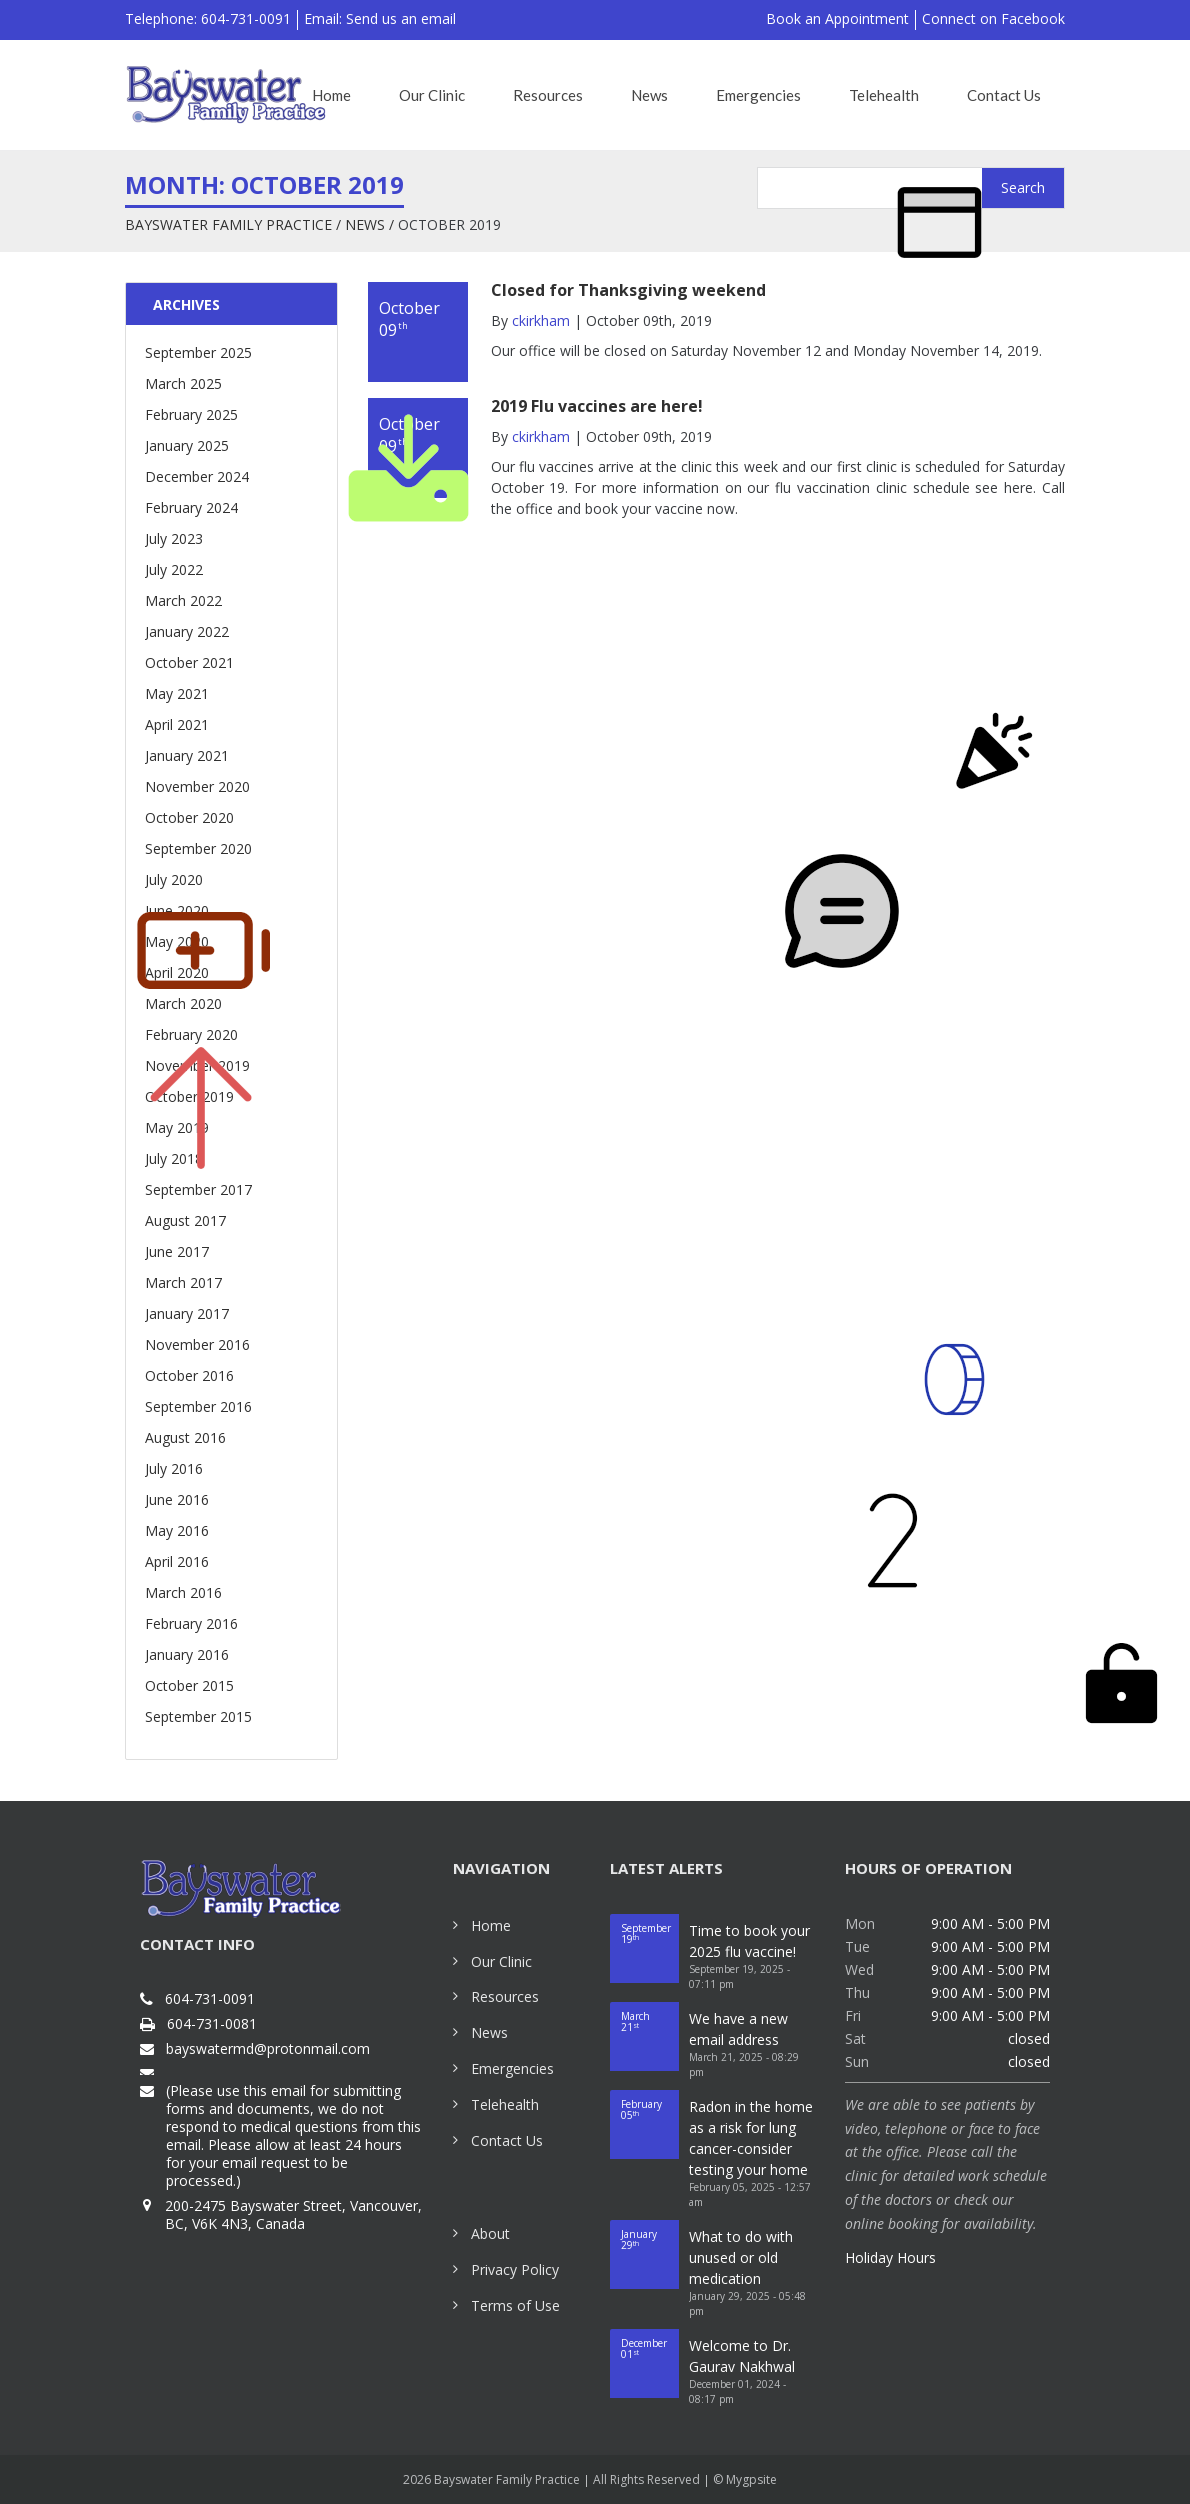  What do you see at coordinates (408, 474) in the screenshot?
I see `download a file to your device` at bounding box center [408, 474].